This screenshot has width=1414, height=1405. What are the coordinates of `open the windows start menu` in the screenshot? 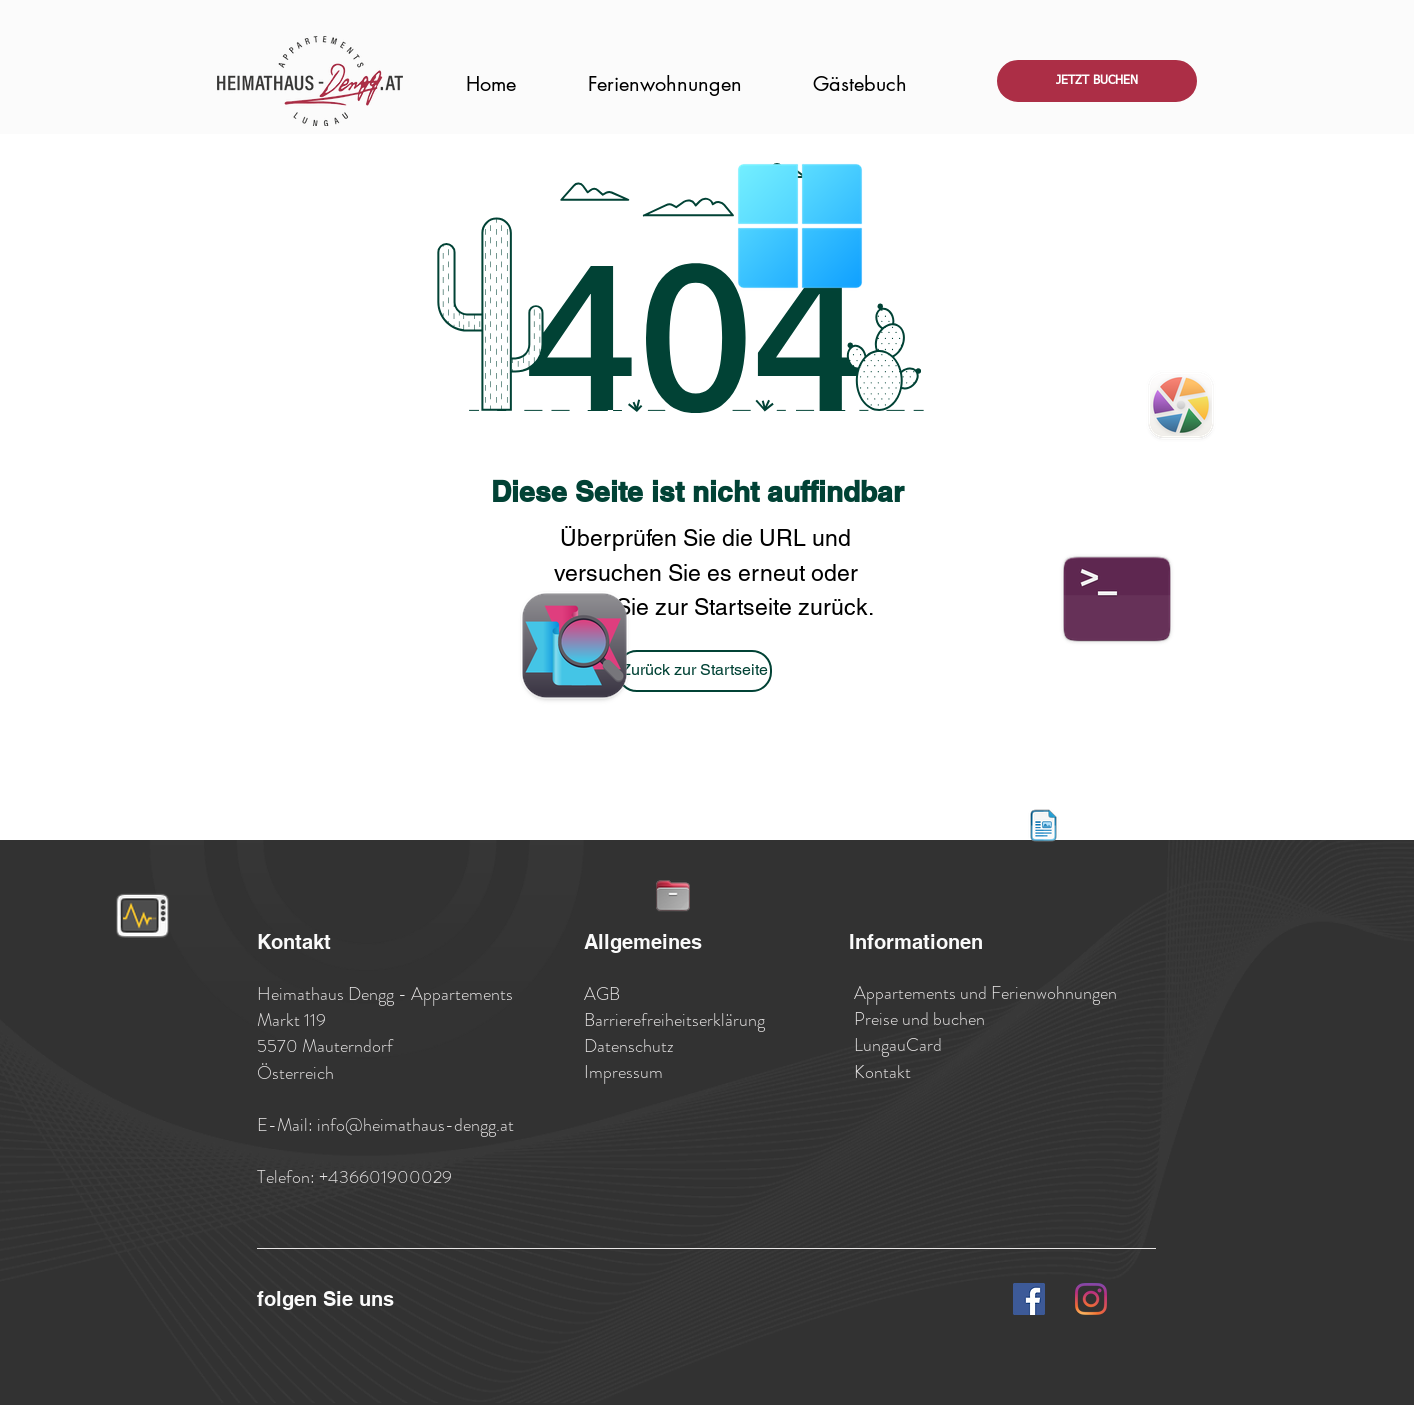 It's located at (800, 226).